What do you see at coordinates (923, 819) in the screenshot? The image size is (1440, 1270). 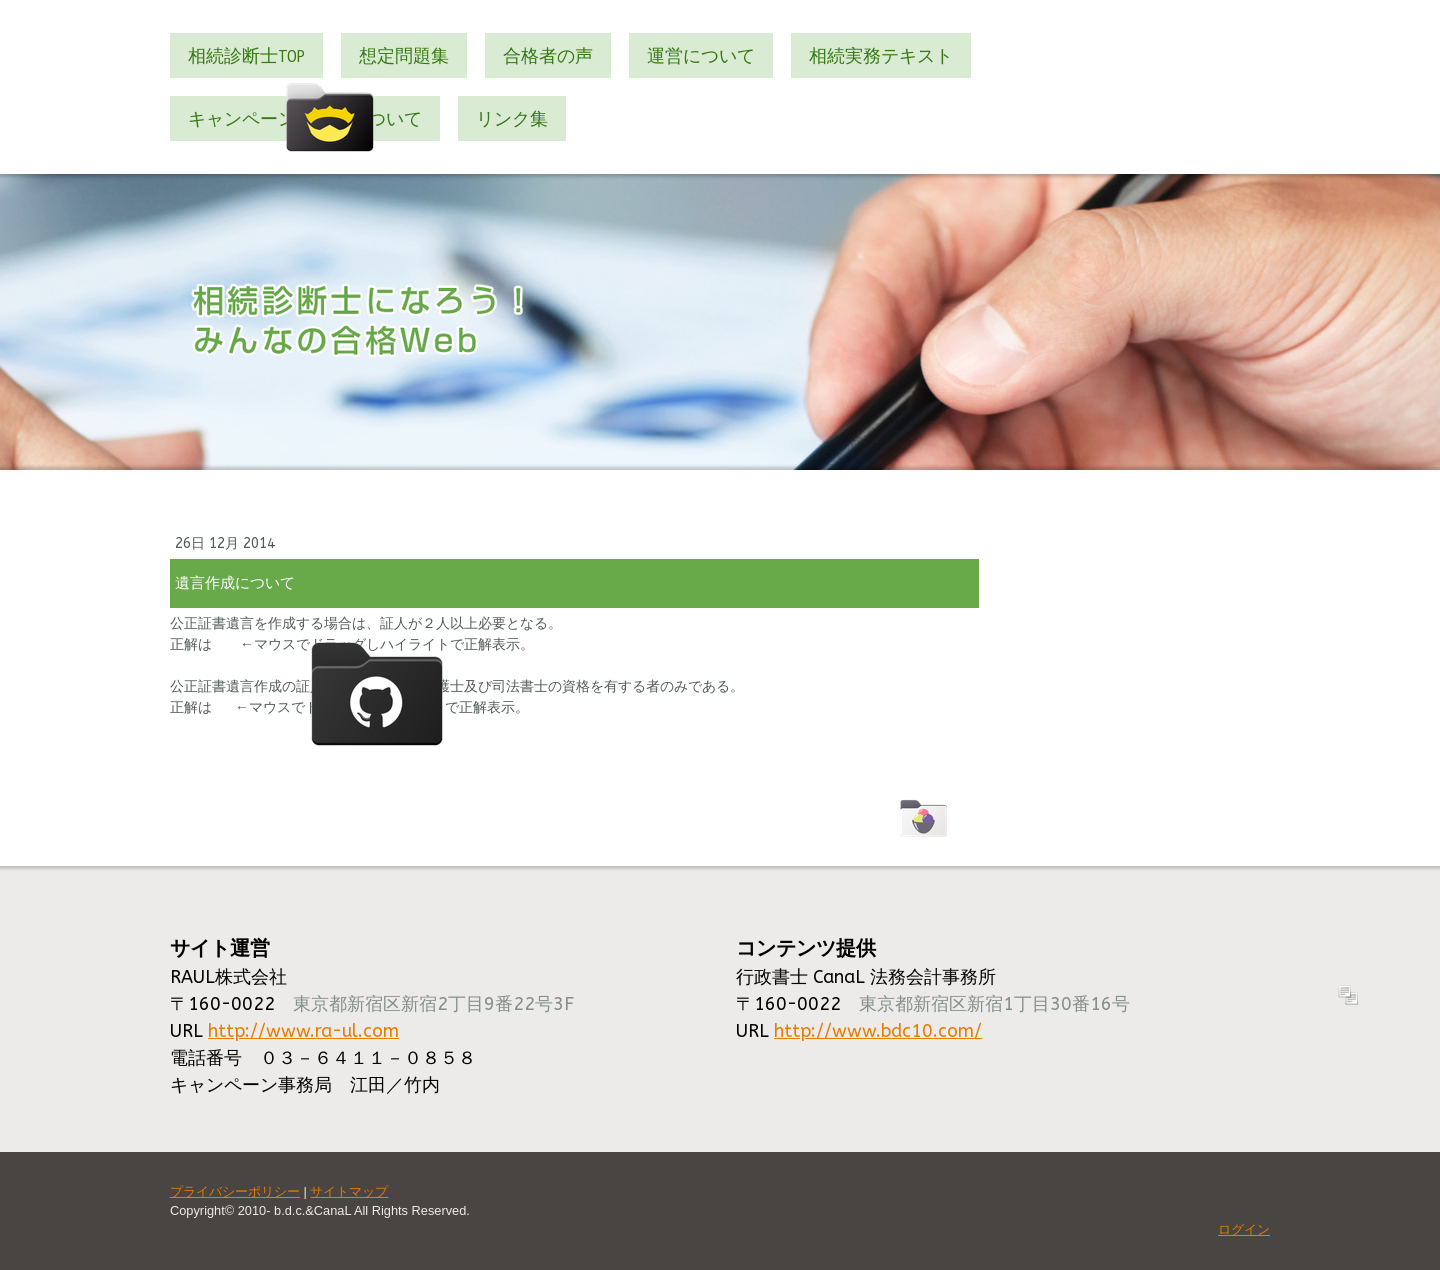 I see `open folder containing Scoop package manager files` at bounding box center [923, 819].